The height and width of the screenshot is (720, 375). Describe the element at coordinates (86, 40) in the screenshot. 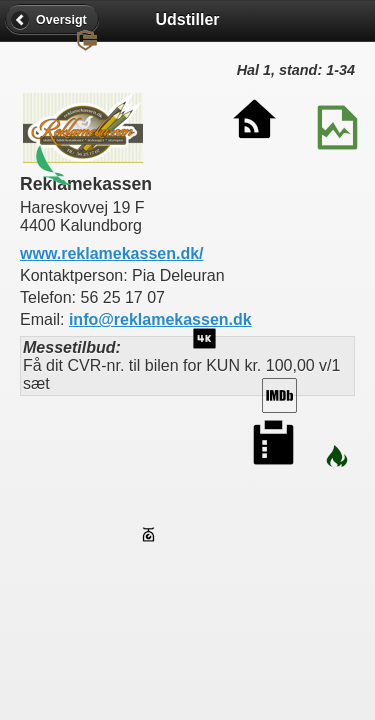

I see `indicates a secure payment method` at that location.